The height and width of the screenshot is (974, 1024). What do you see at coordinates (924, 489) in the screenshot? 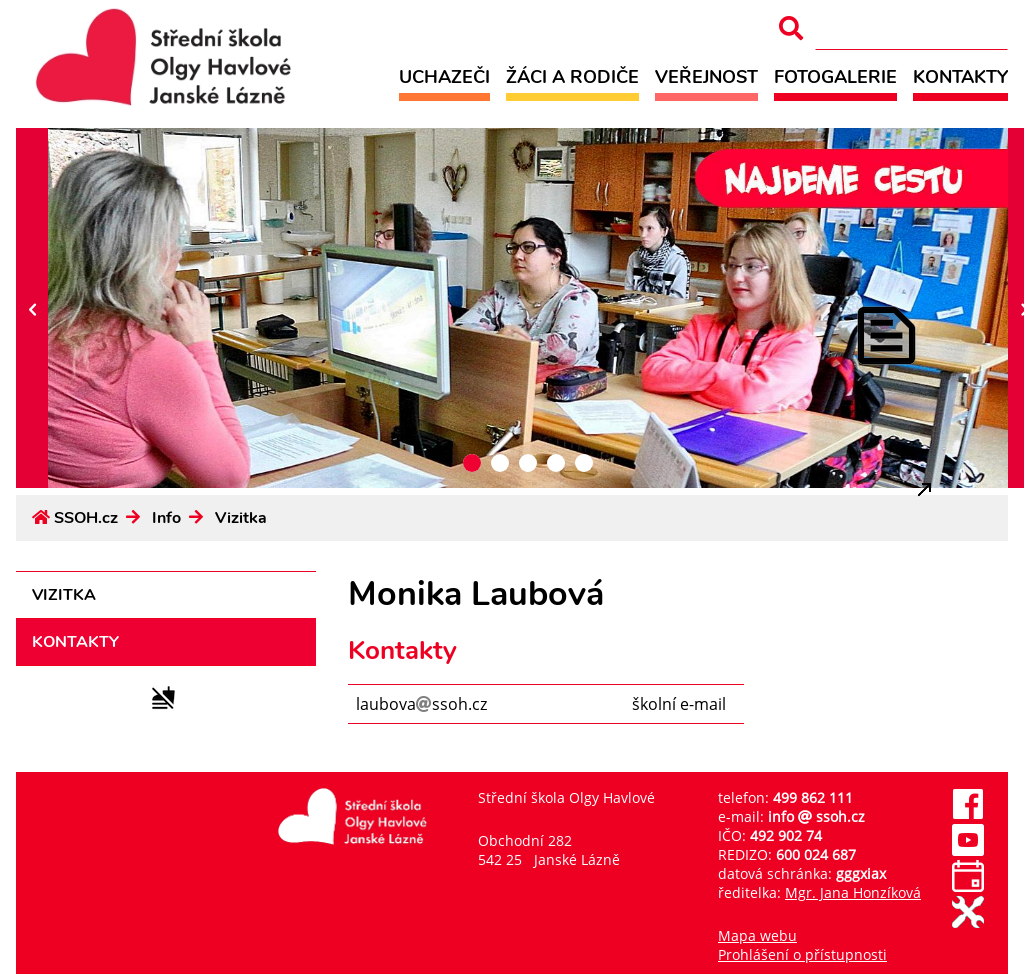
I see `navigate to external link` at bounding box center [924, 489].